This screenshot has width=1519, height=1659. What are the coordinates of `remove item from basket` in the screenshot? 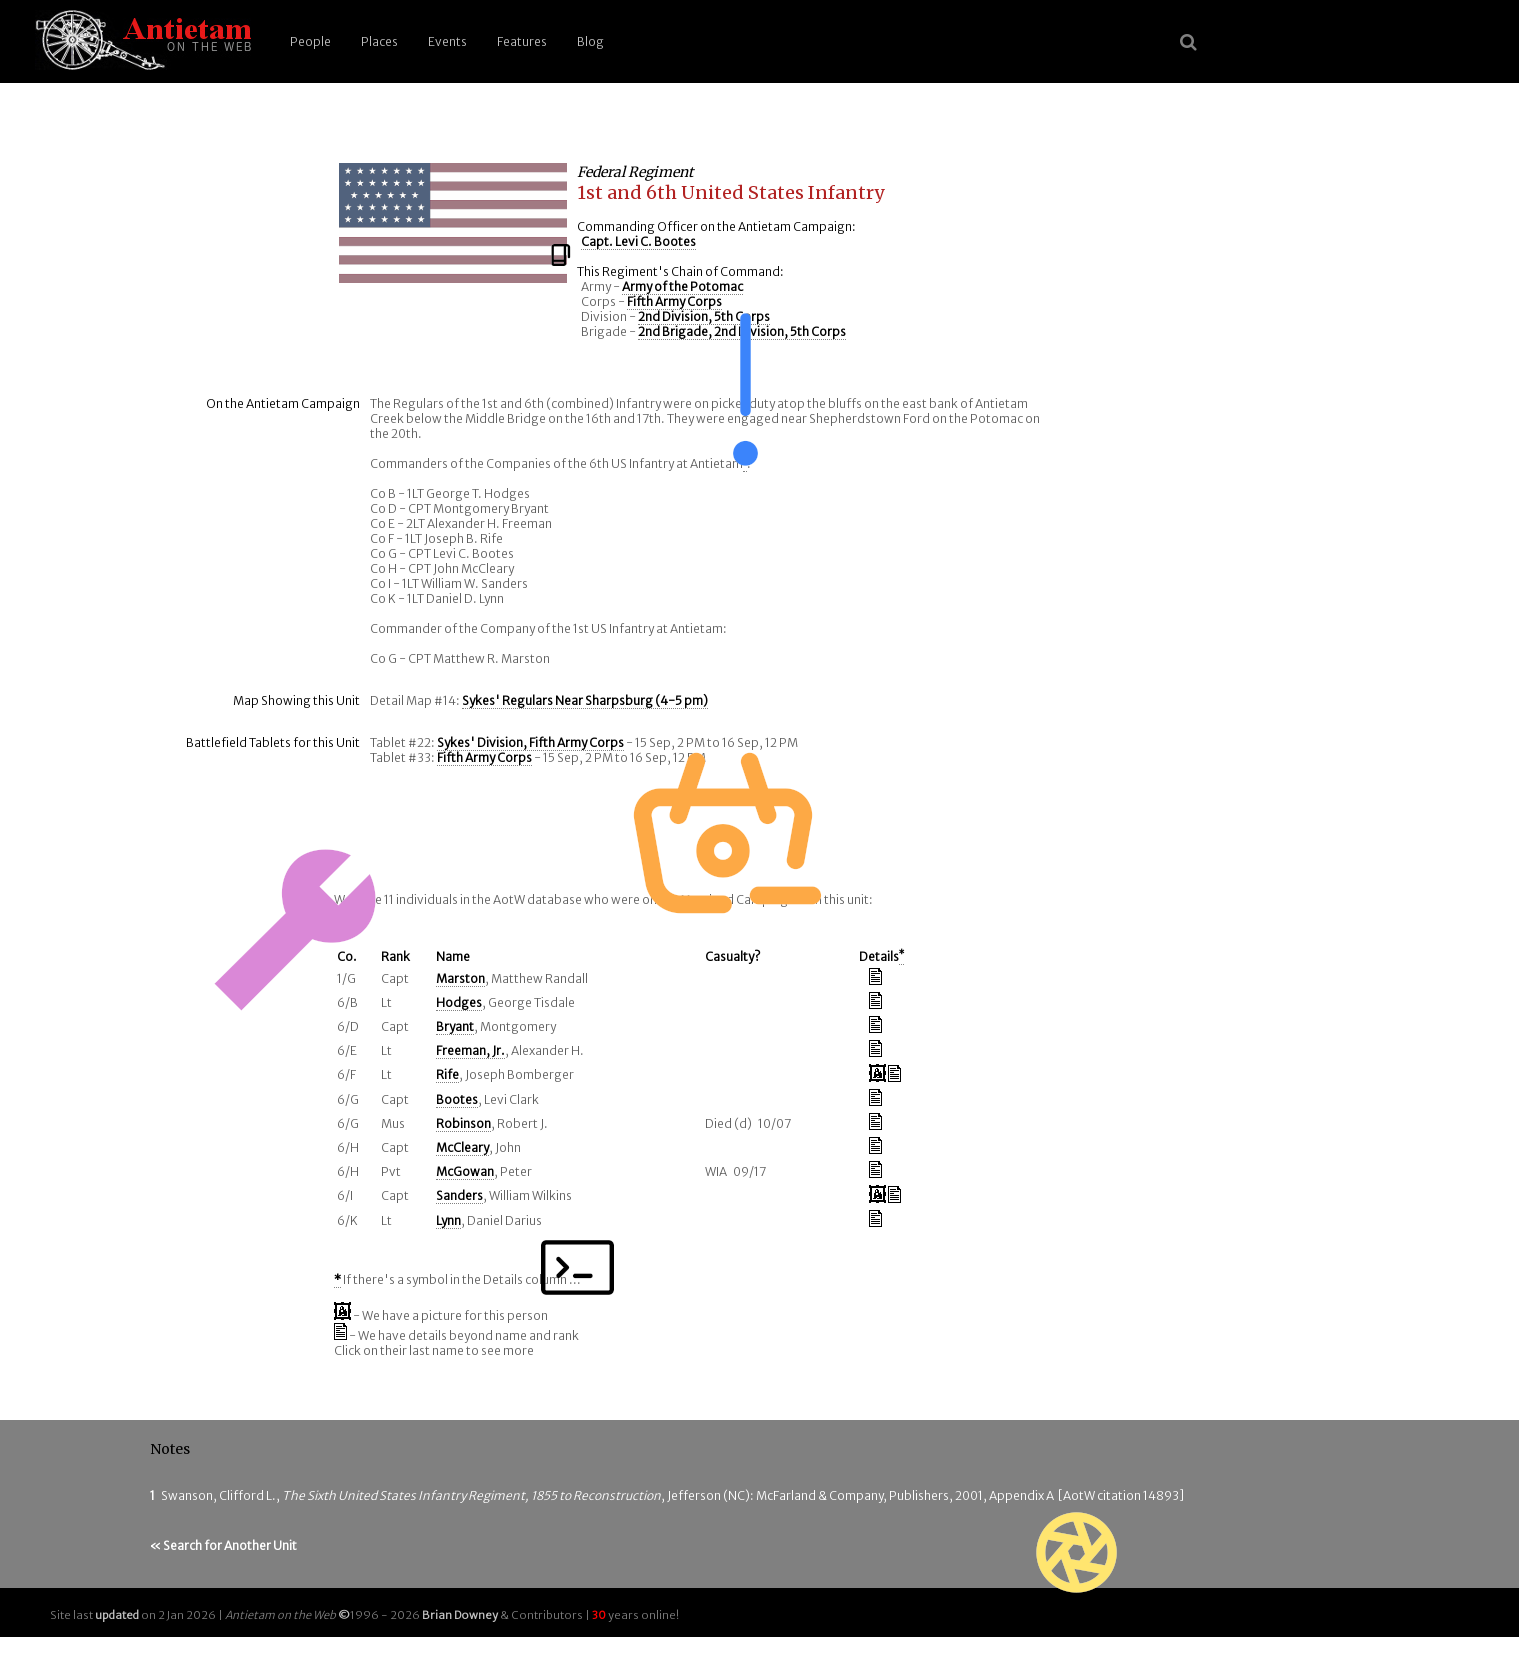 It's located at (723, 833).